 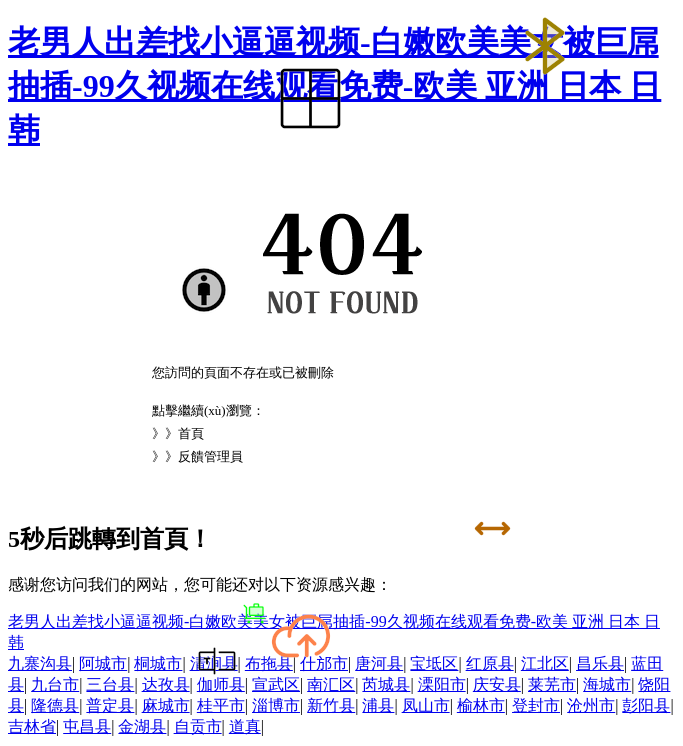 What do you see at coordinates (254, 613) in the screenshot?
I see `view luggage or baggage information` at bounding box center [254, 613].